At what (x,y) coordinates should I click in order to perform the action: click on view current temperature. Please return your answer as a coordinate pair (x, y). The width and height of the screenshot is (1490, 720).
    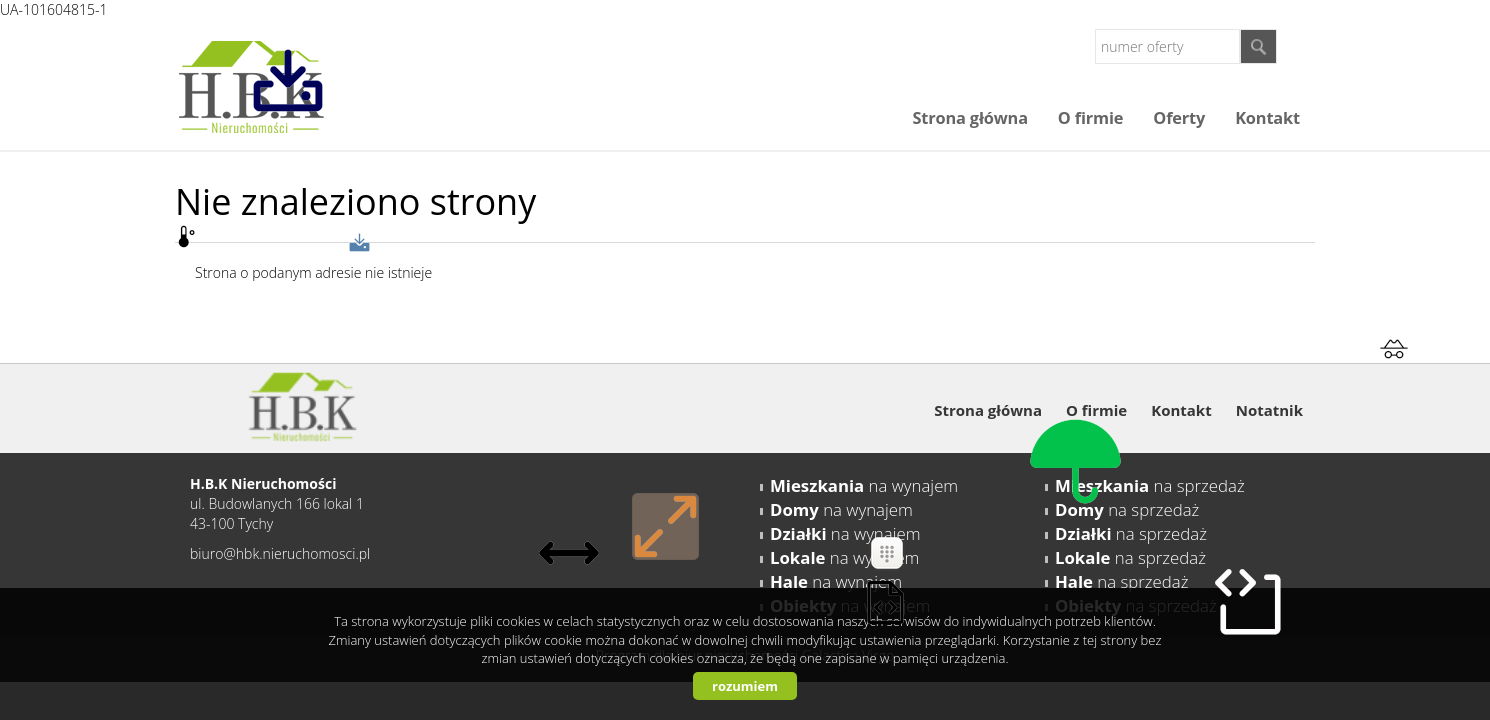
    Looking at the image, I should click on (184, 236).